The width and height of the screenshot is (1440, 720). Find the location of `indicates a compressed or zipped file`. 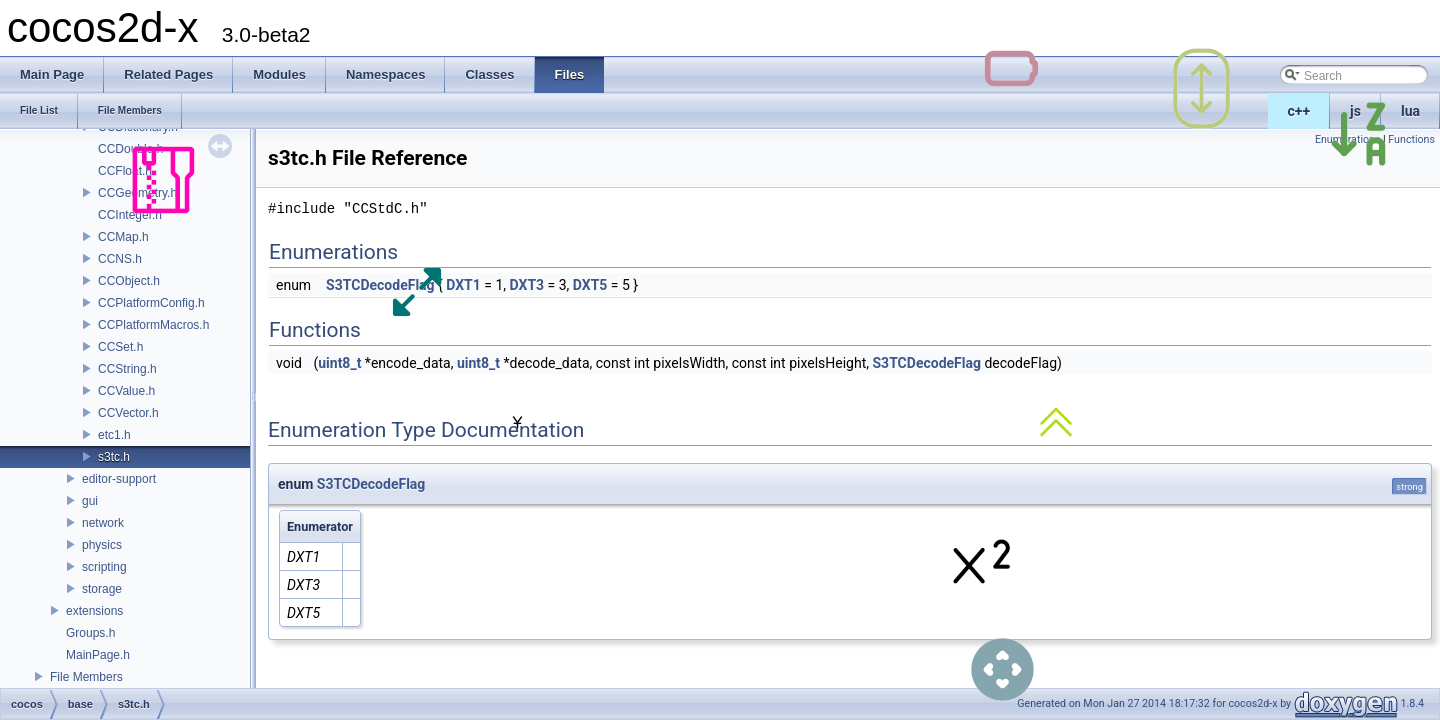

indicates a compressed or zipped file is located at coordinates (161, 180).